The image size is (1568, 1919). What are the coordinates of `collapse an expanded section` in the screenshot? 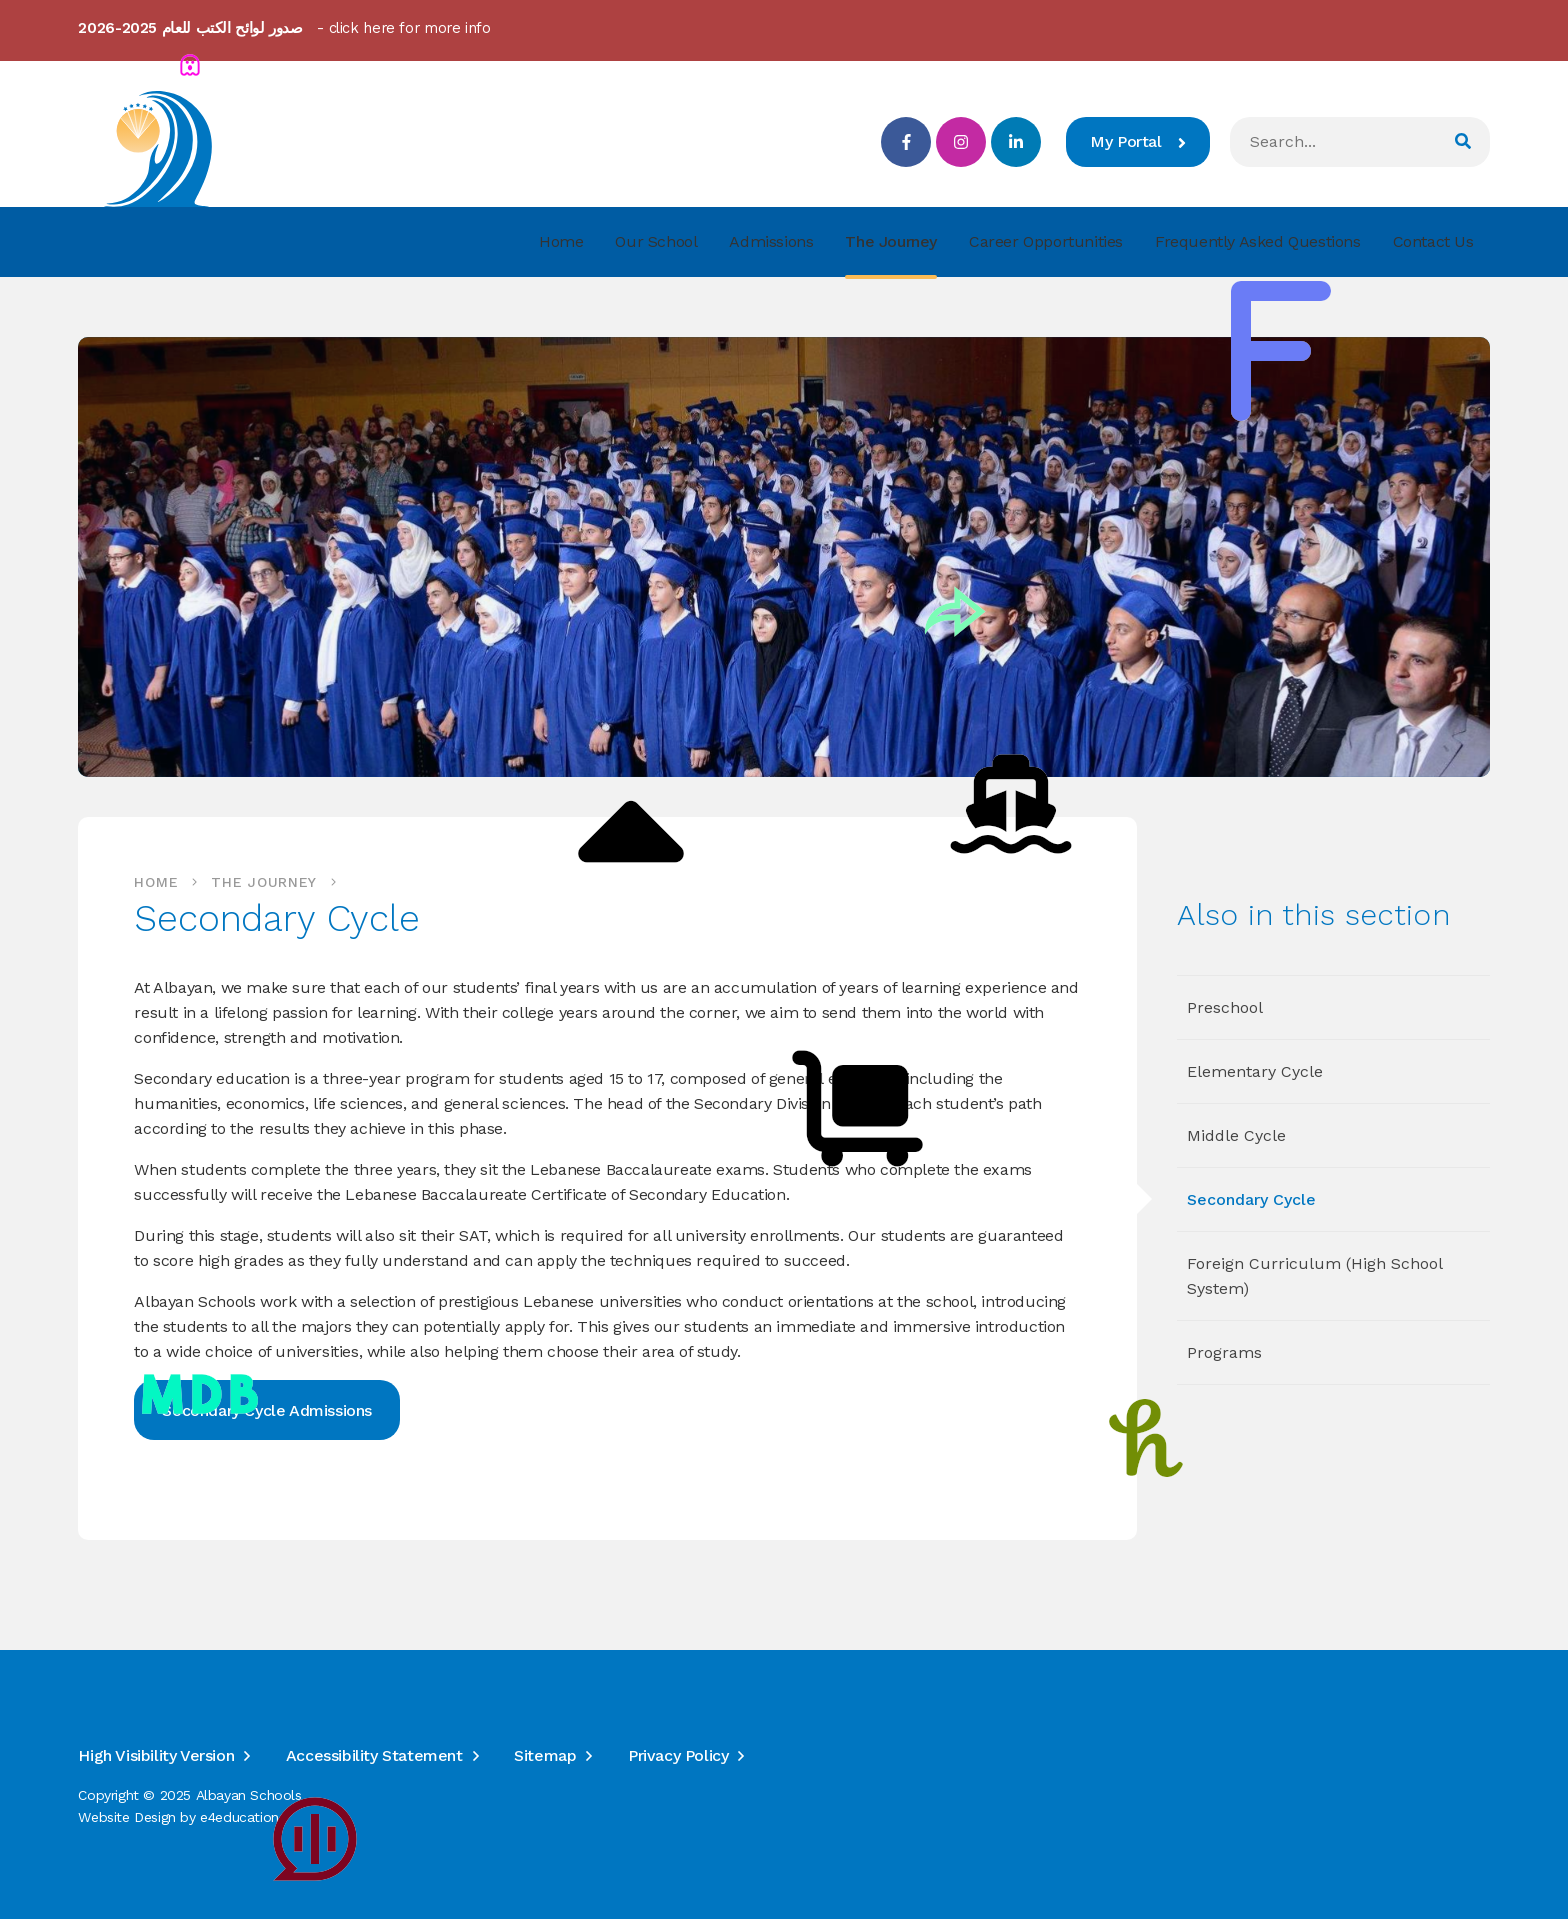 It's located at (631, 836).